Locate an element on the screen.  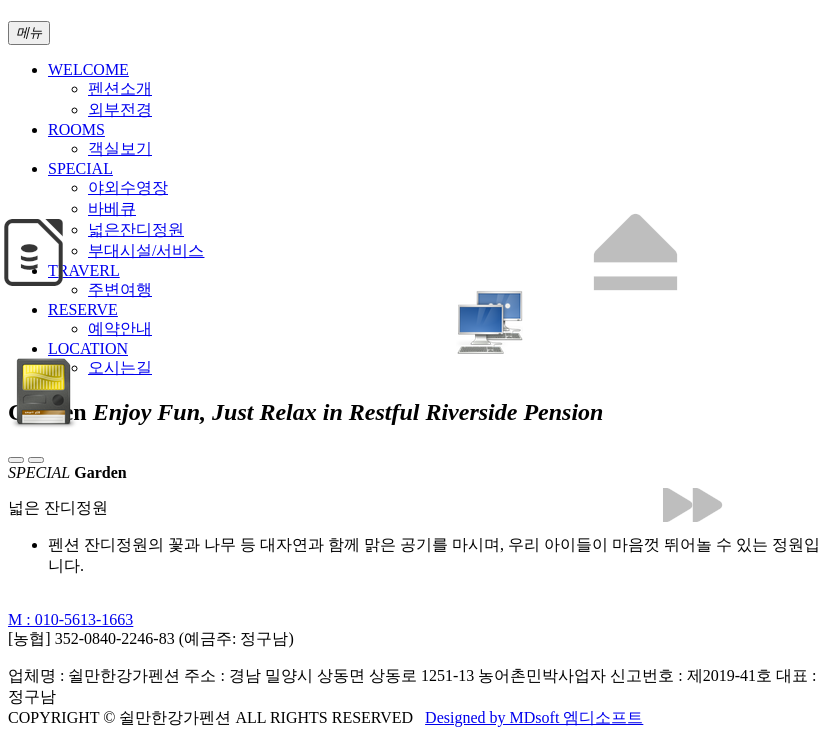
access removable flash storage device is located at coordinates (43, 393).